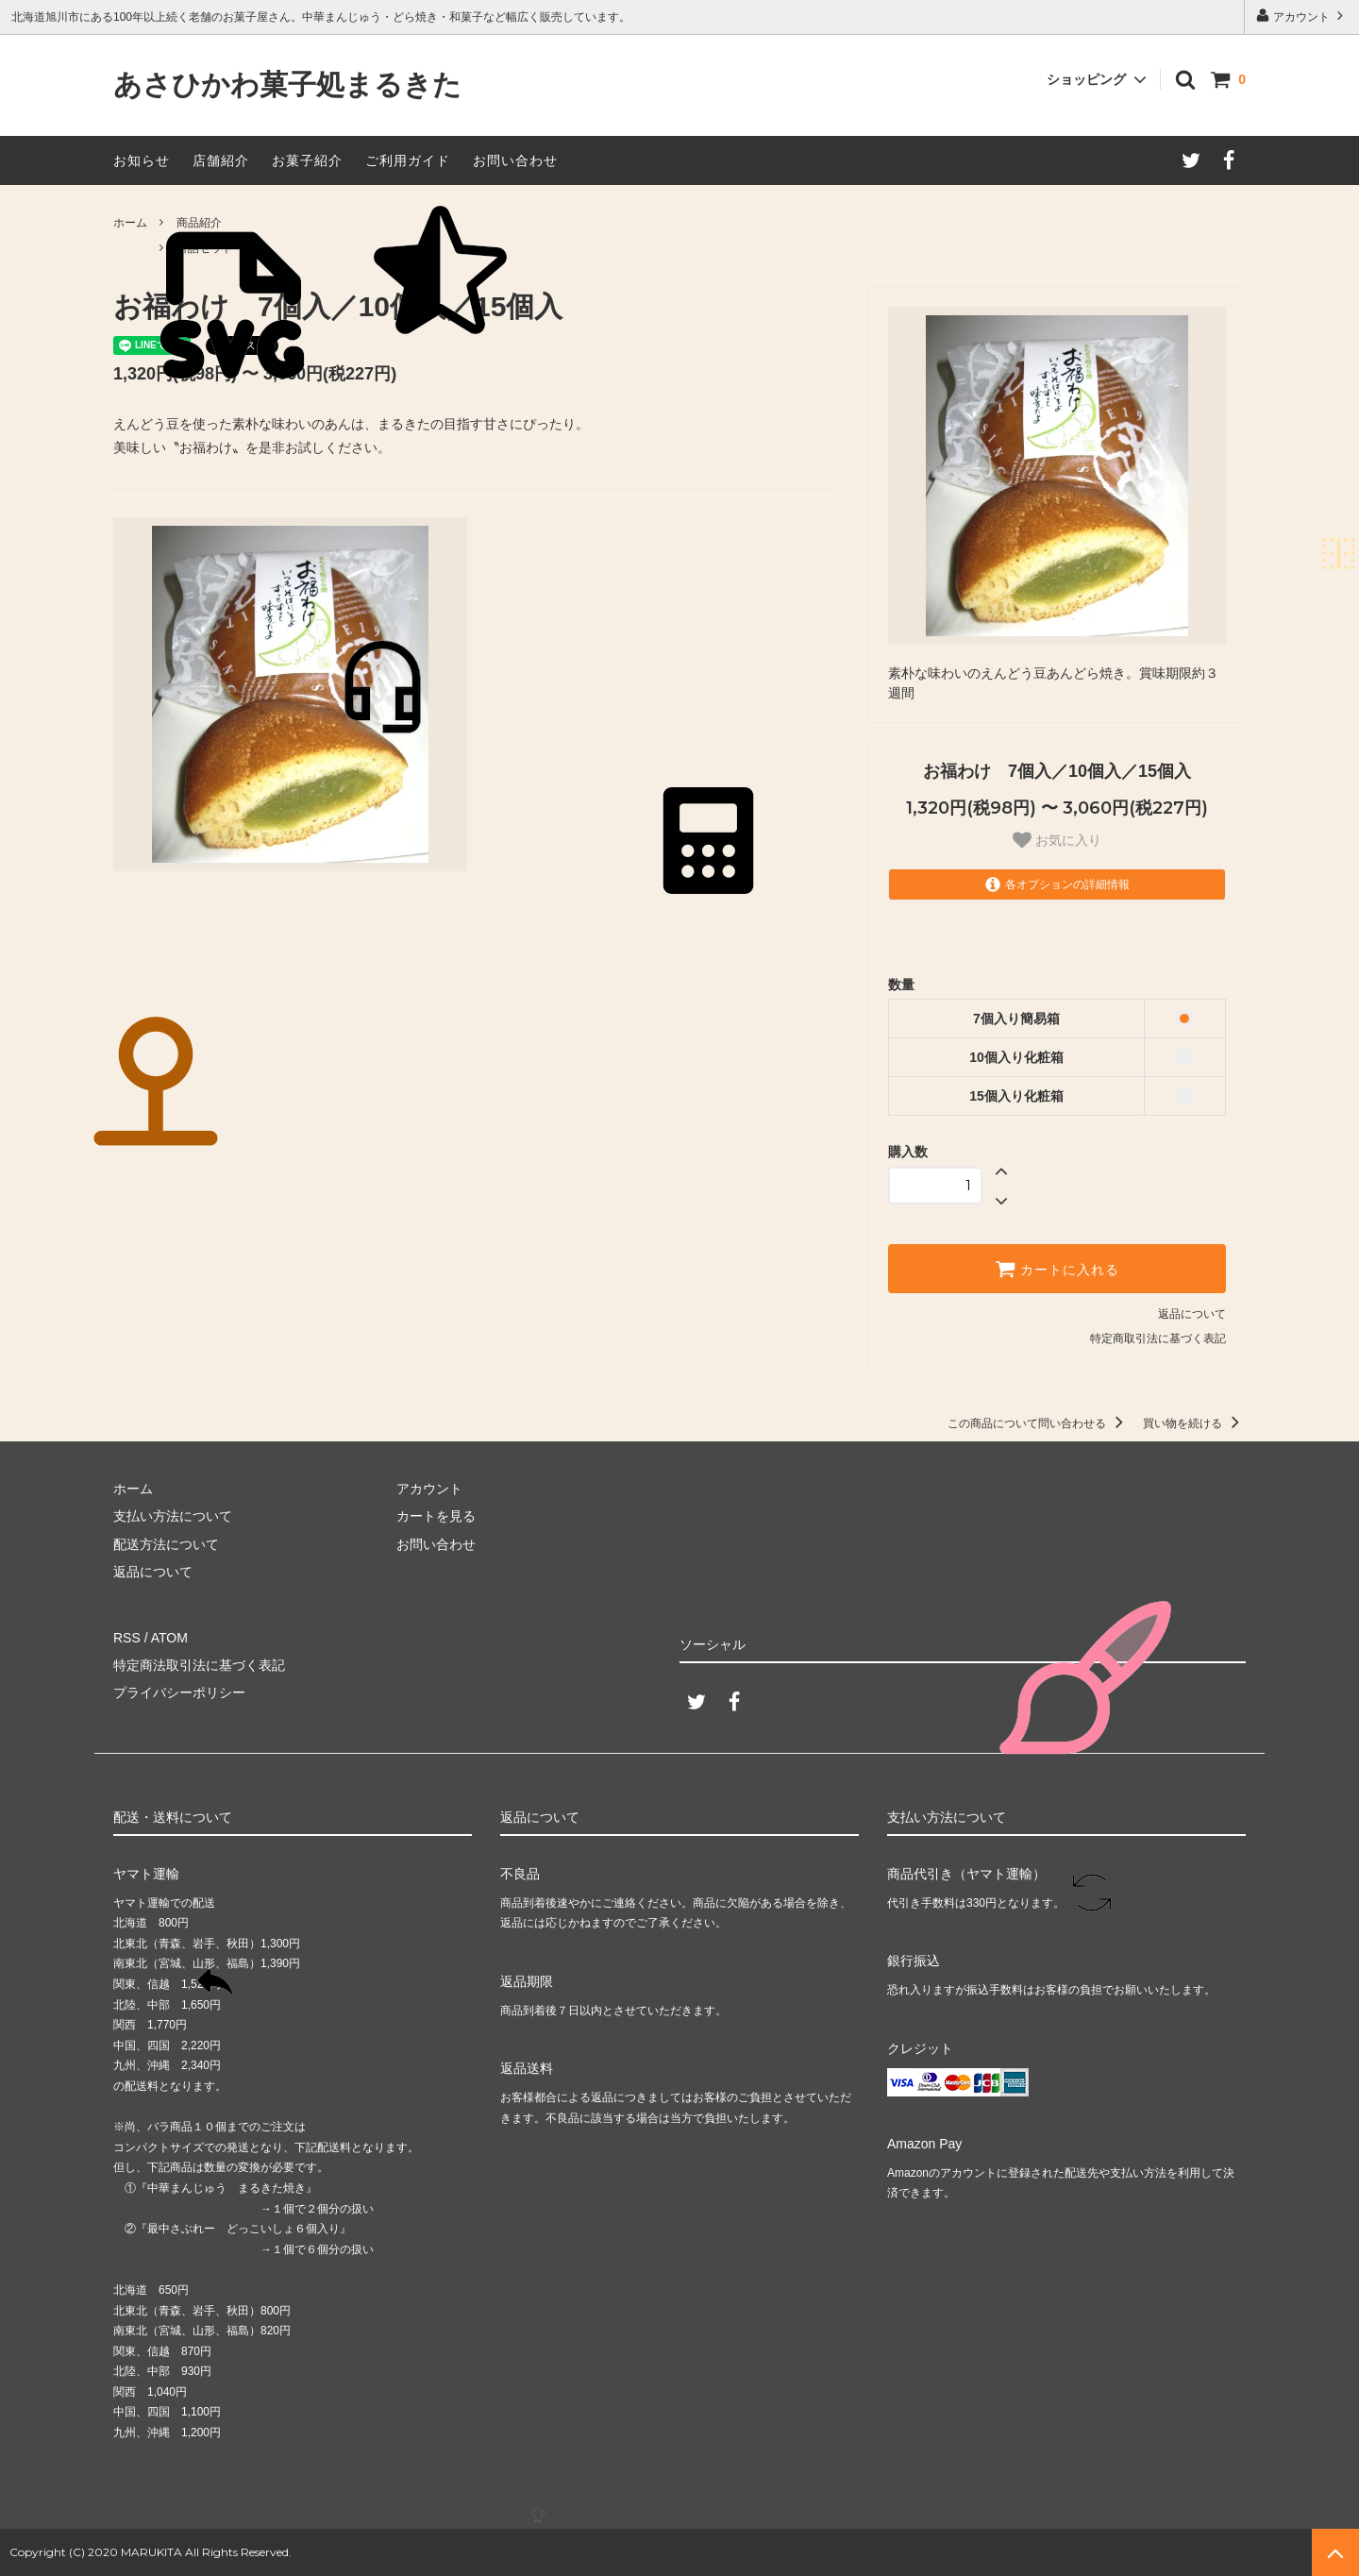 Image resolution: width=1359 pixels, height=2576 pixels. I want to click on access drawing or painting tools, so click(1091, 1680).